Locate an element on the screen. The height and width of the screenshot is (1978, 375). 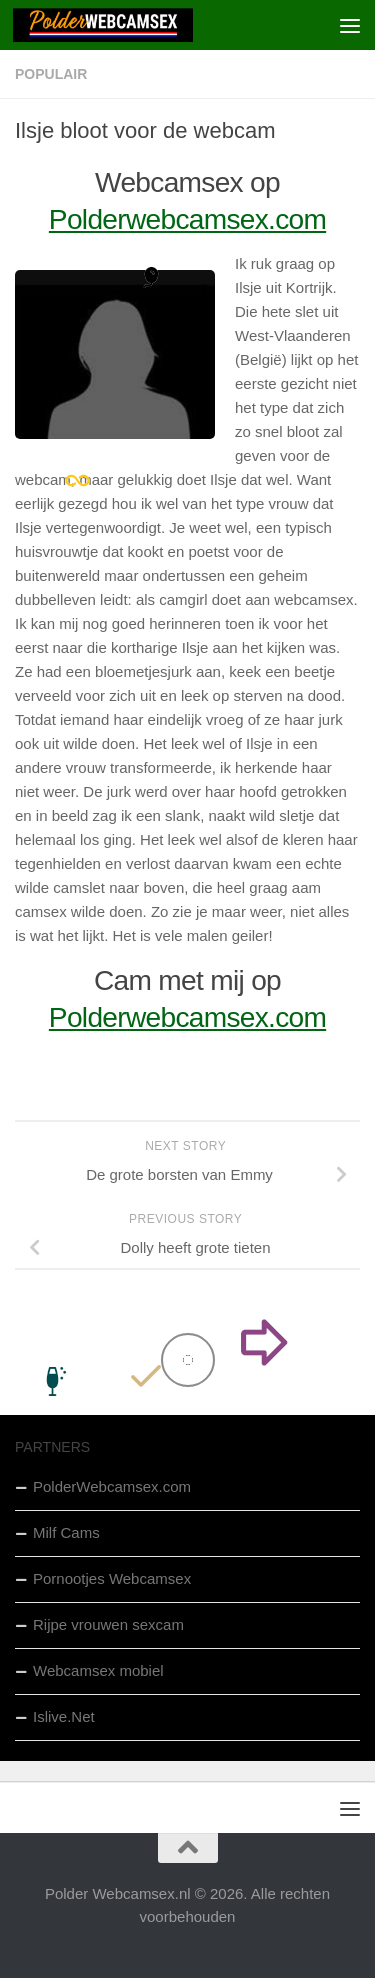
confirm or submit an action is located at coordinates (146, 1375).